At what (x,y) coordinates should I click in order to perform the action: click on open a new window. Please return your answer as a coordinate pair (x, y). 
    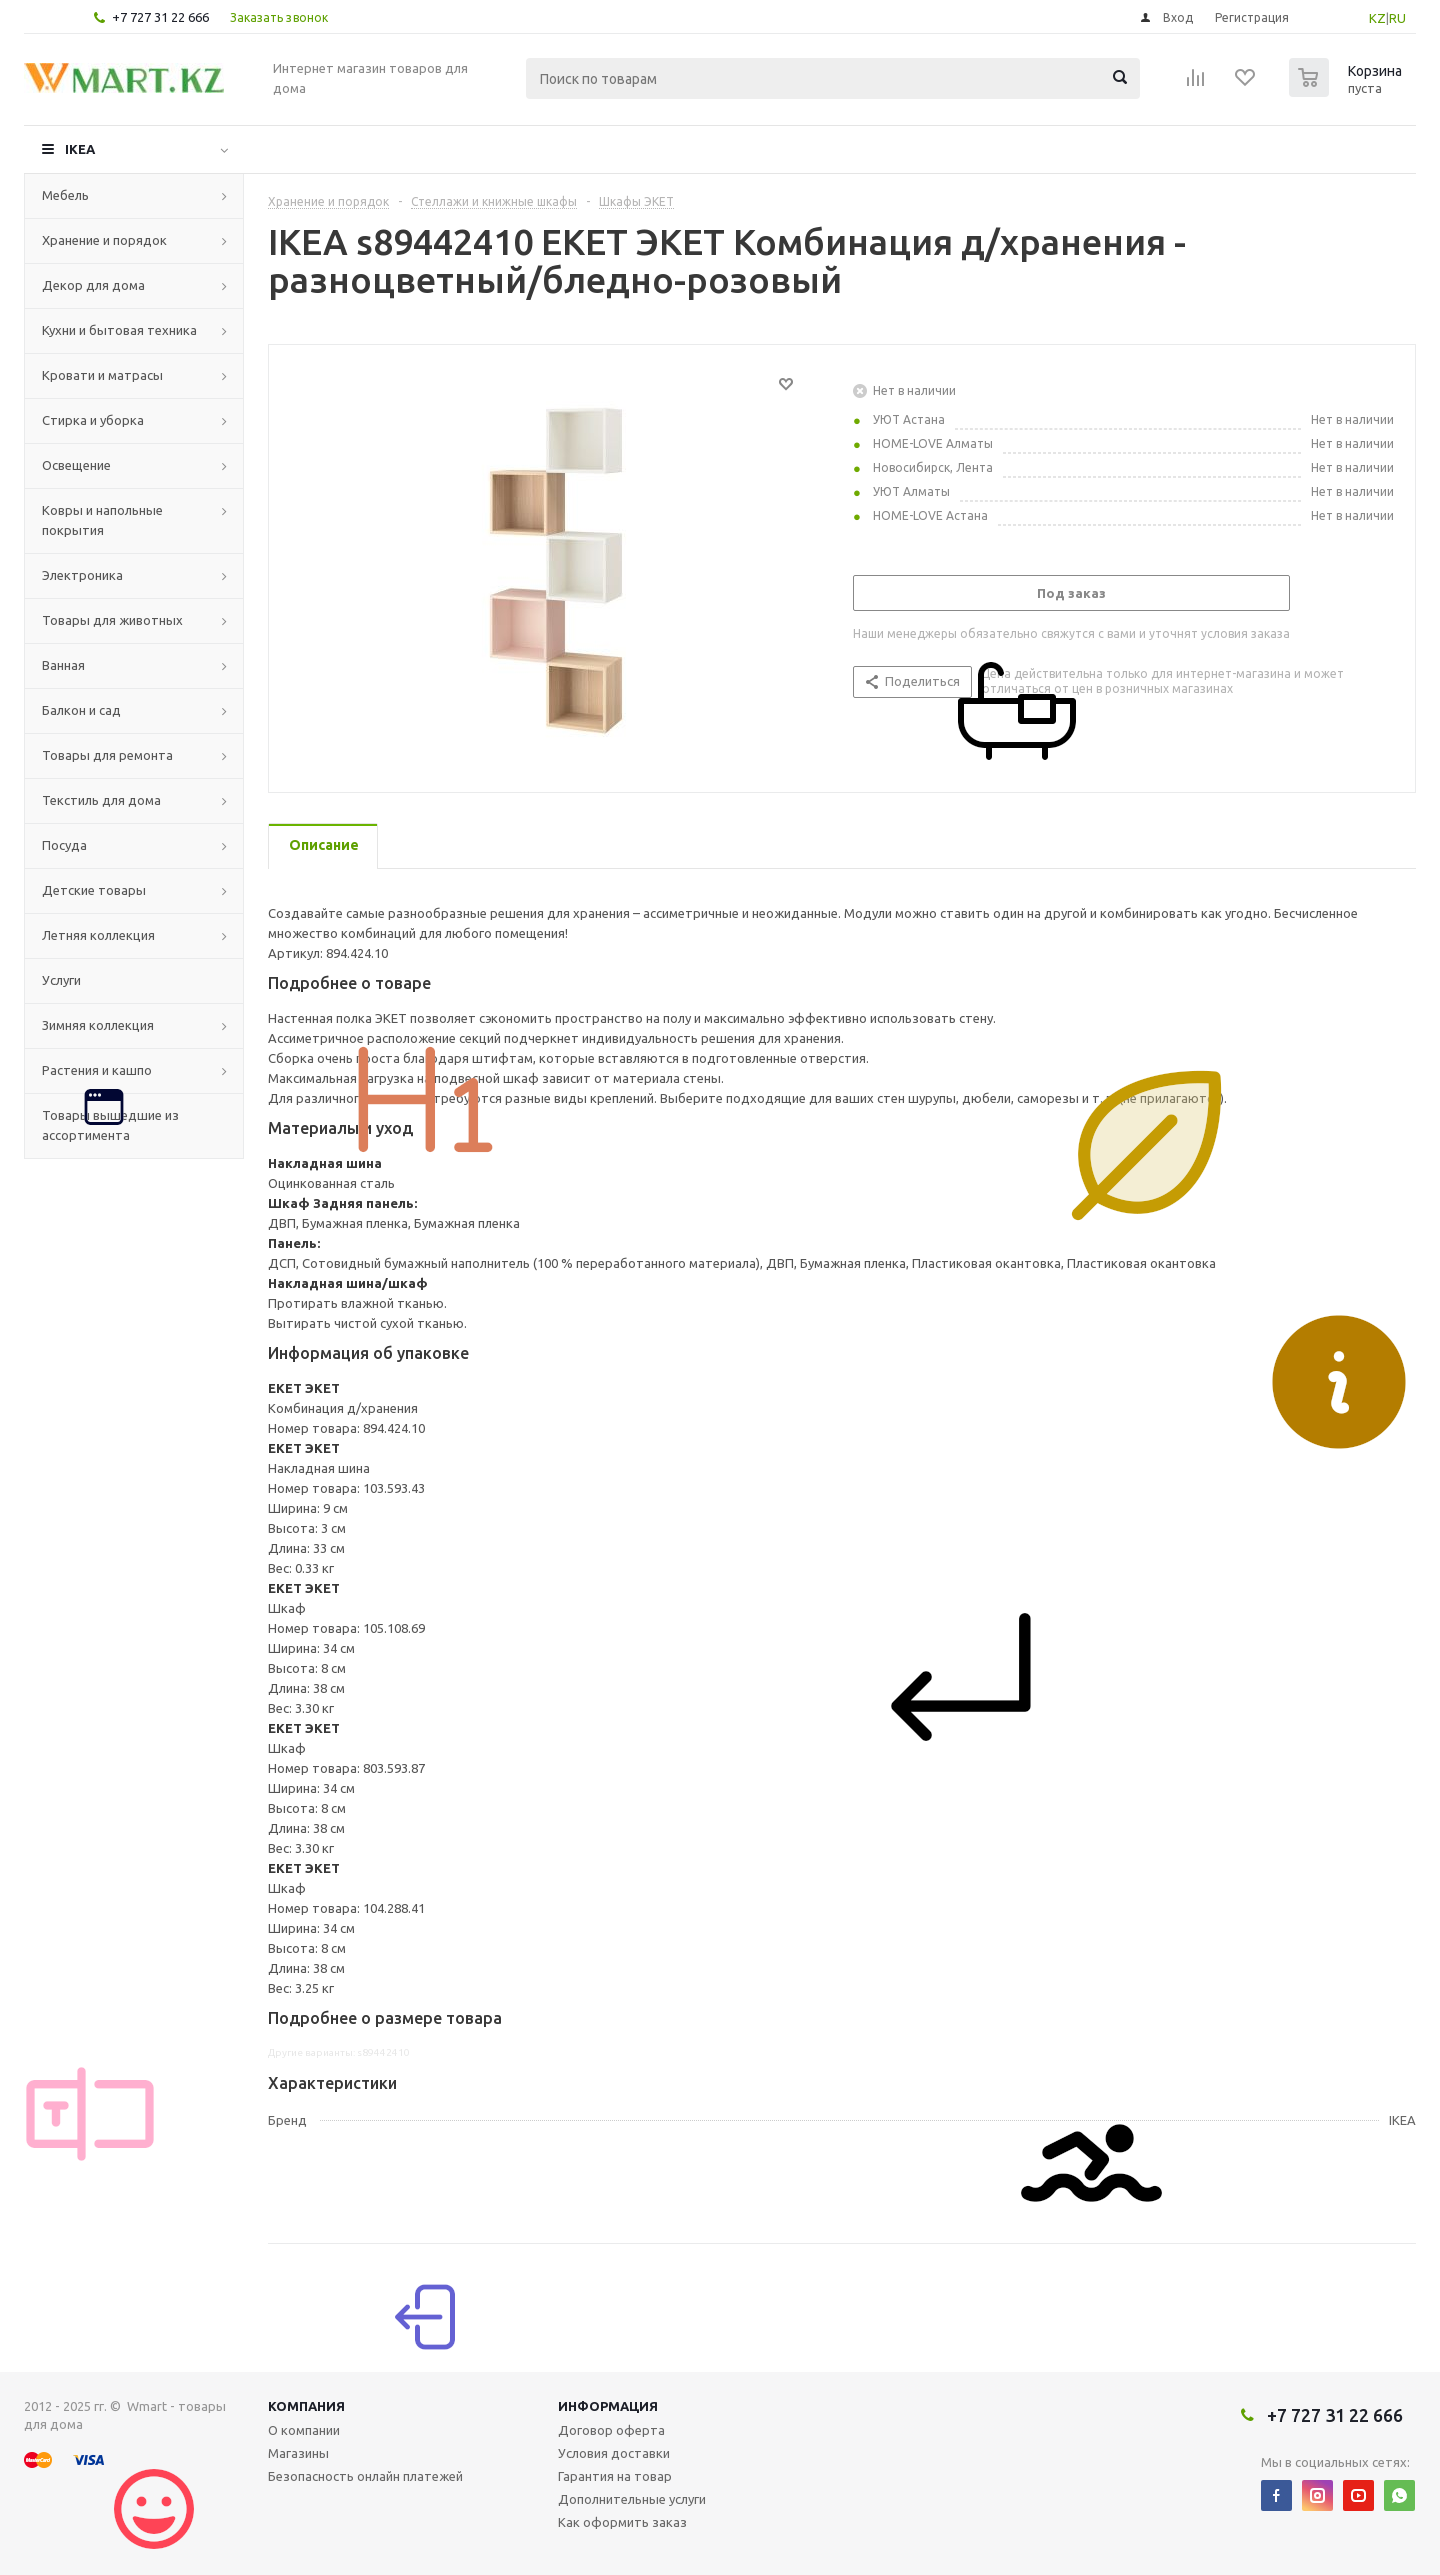
    Looking at the image, I should click on (104, 1107).